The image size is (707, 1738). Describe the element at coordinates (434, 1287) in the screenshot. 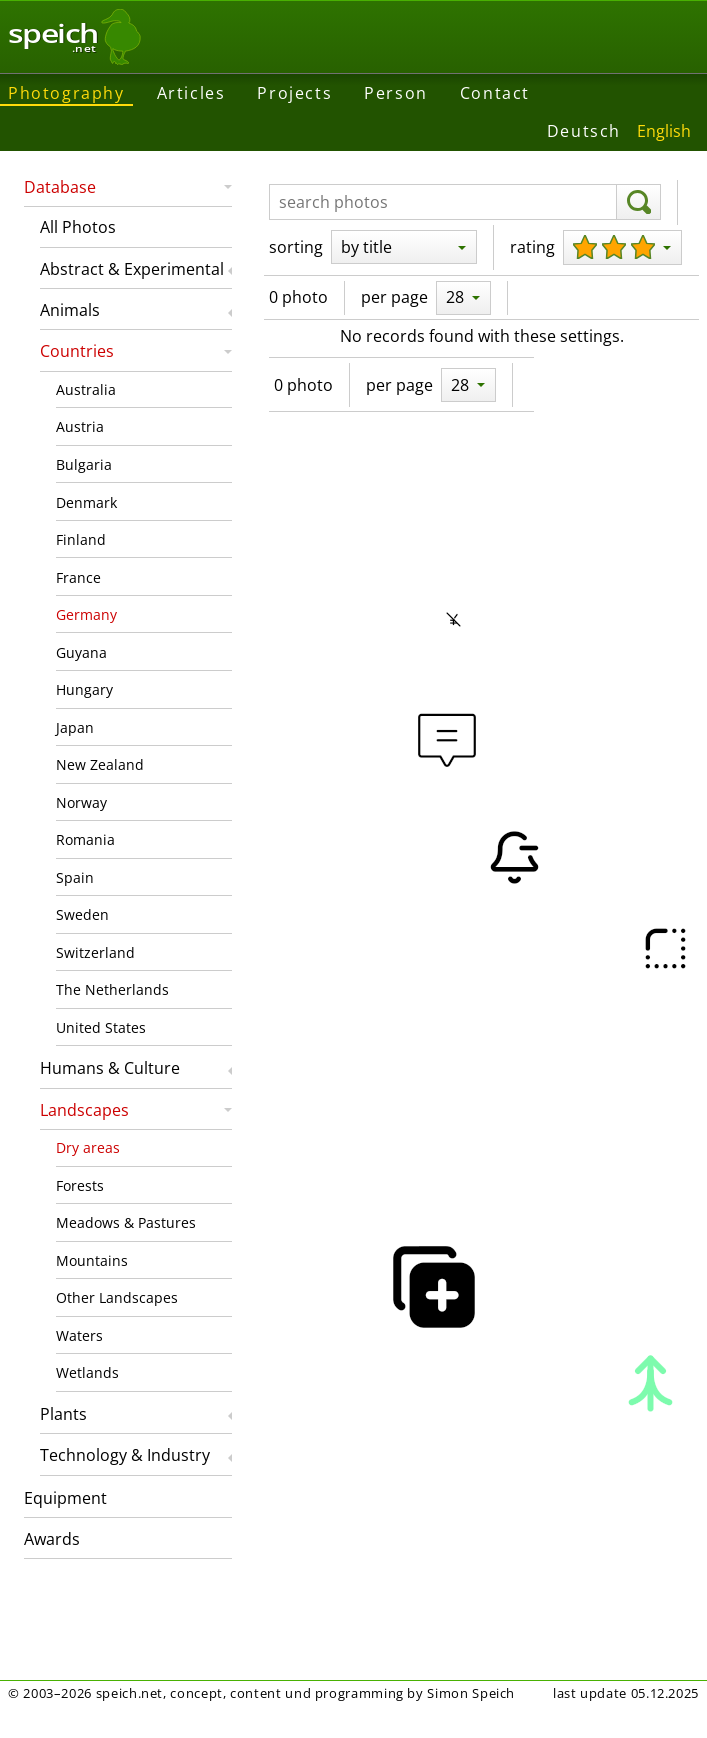

I see `copy and add to clipboard` at that location.